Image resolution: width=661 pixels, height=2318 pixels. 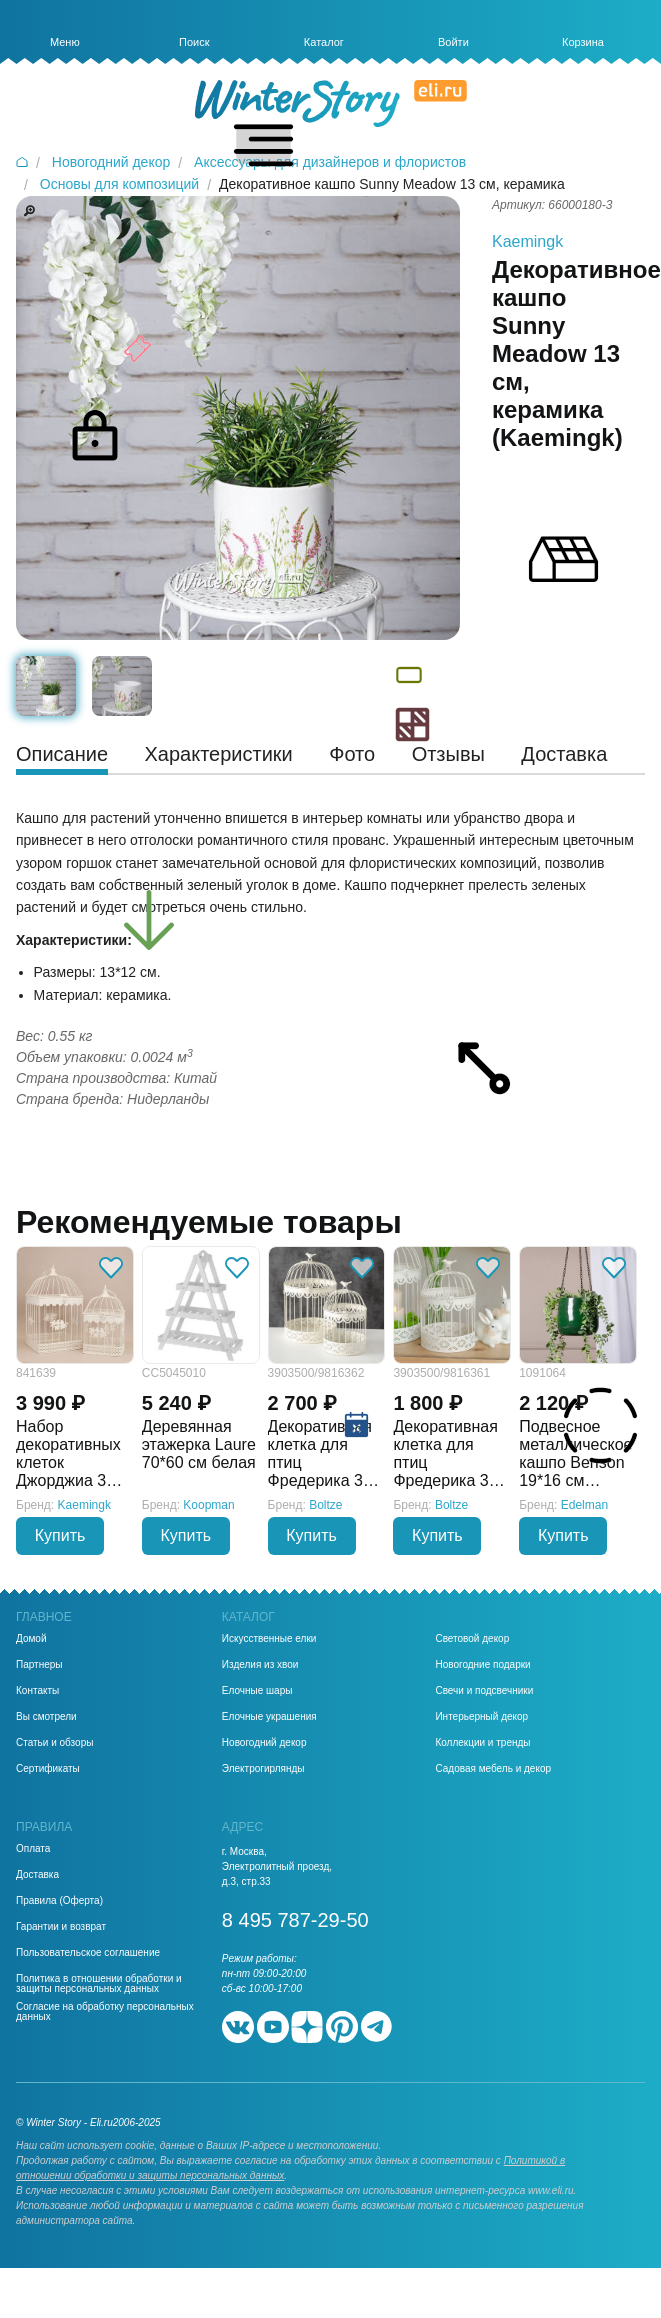 What do you see at coordinates (263, 146) in the screenshot?
I see `align text to the right` at bounding box center [263, 146].